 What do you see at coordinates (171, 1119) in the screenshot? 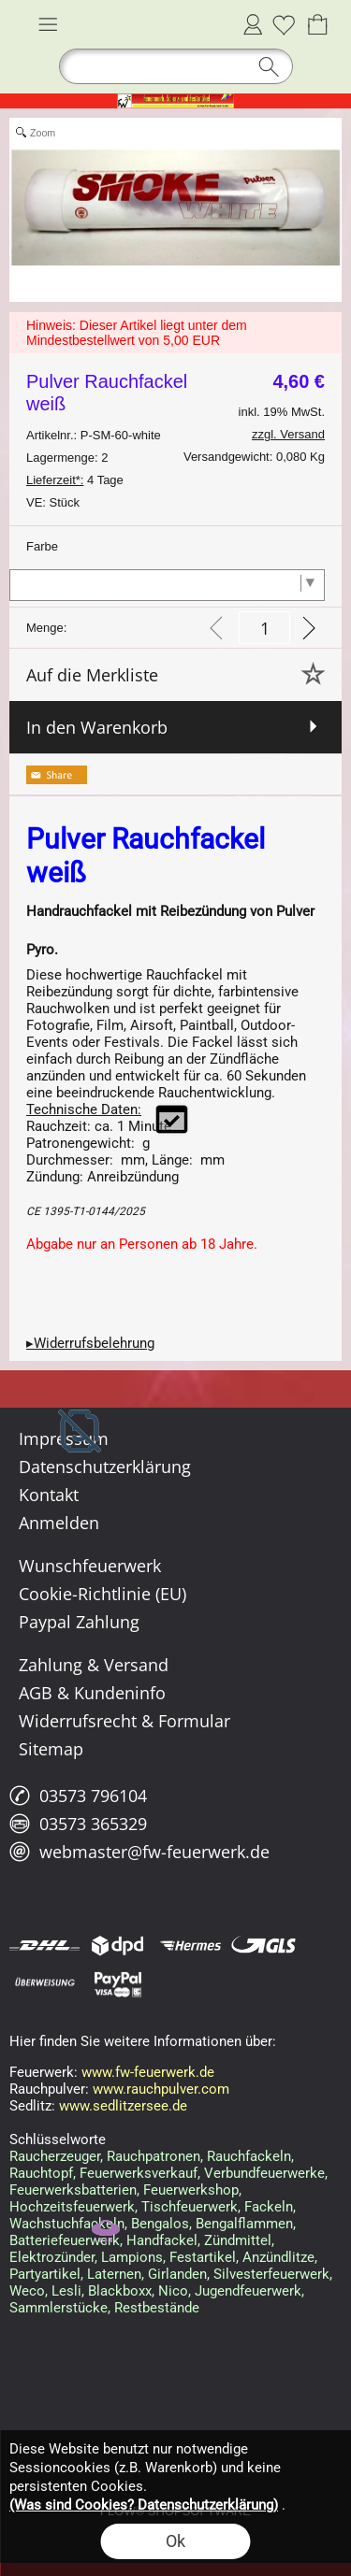
I see `indicates a verified domain or website` at bounding box center [171, 1119].